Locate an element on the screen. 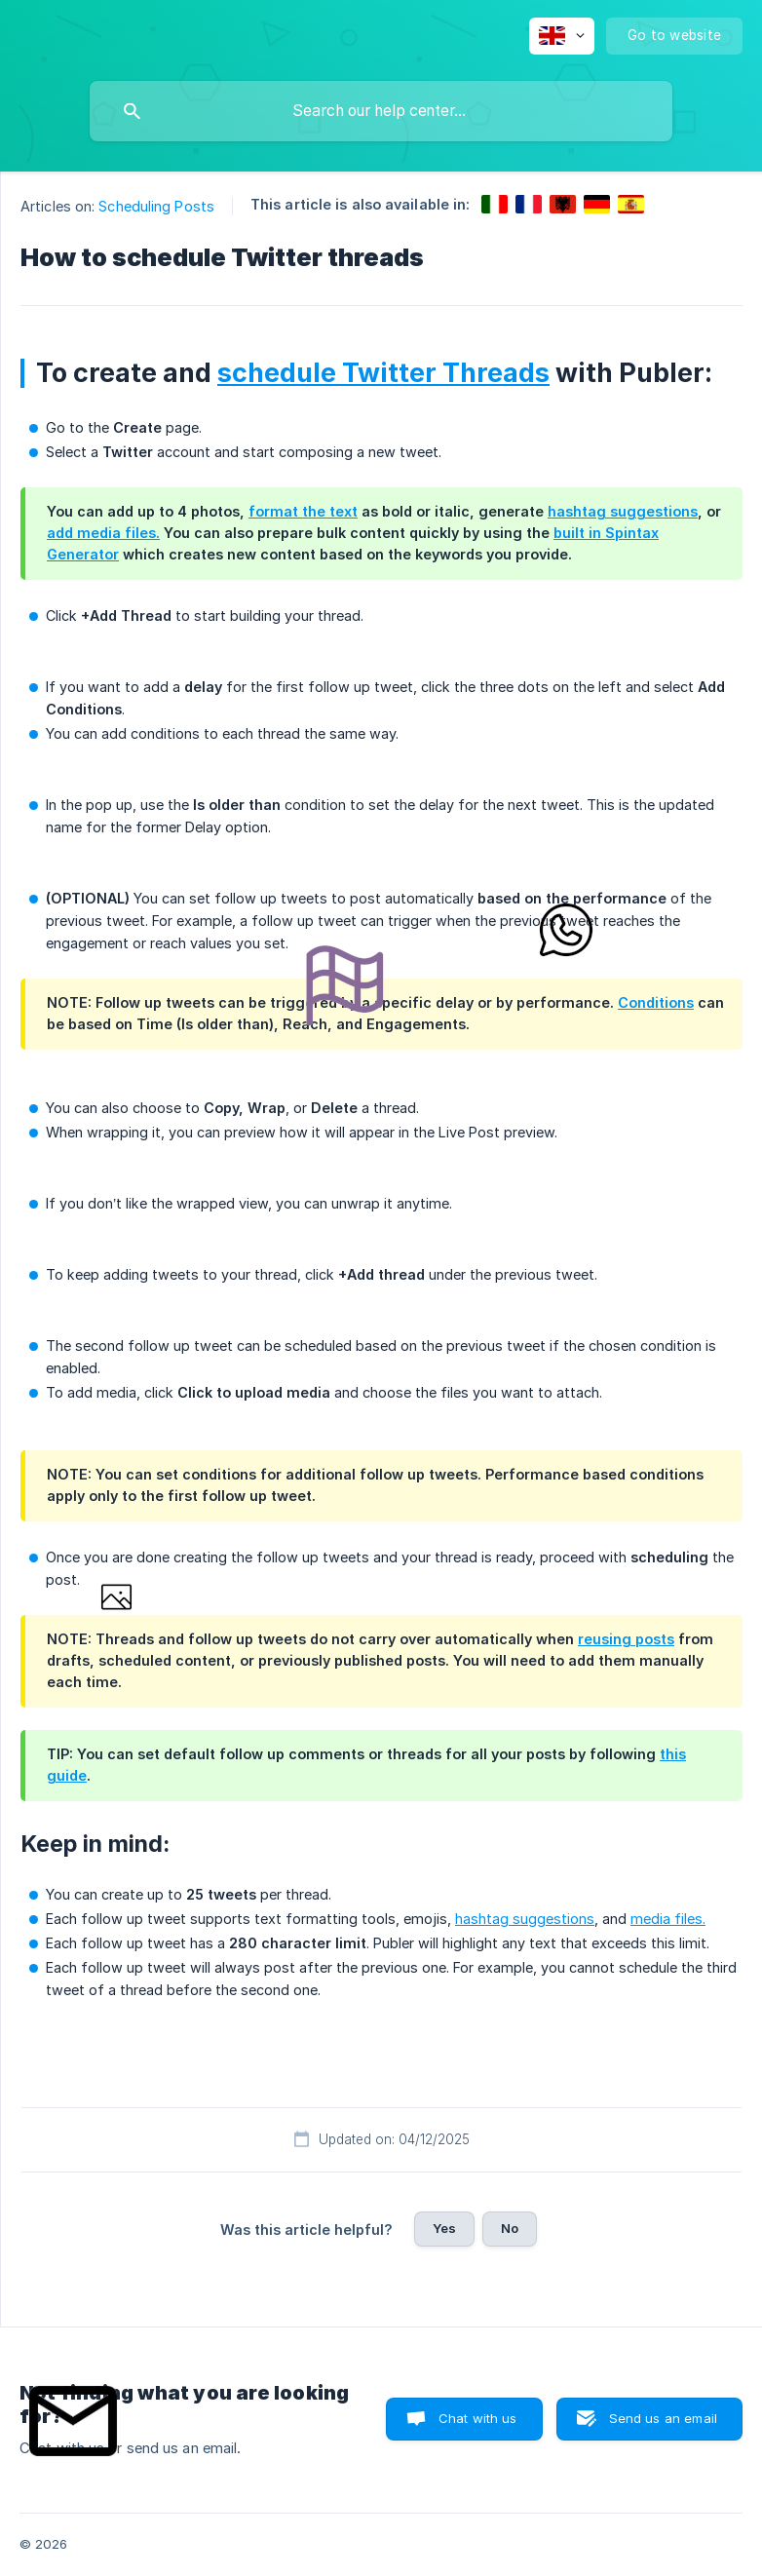  indicates a finish line or goal completion is located at coordinates (341, 983).